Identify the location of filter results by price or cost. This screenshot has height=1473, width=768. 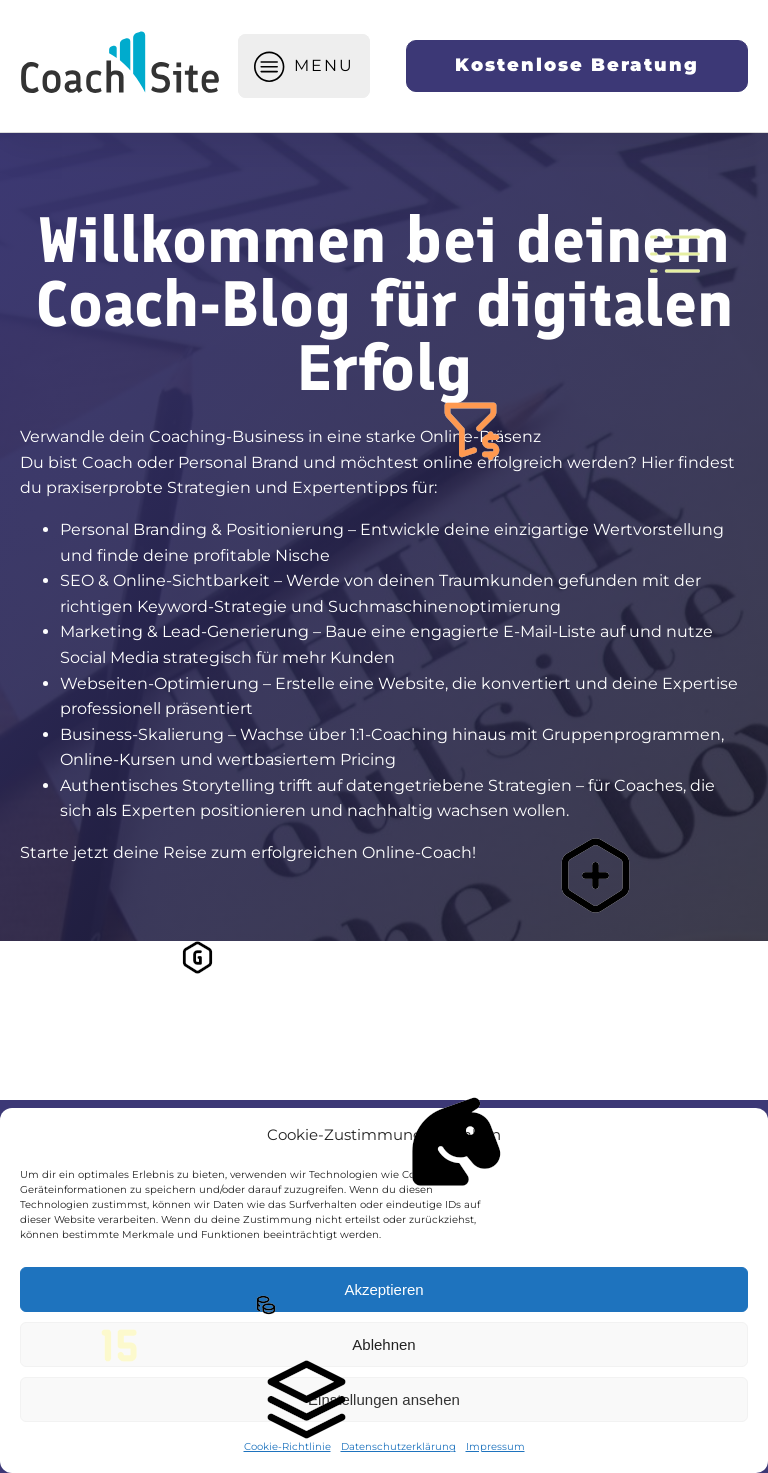
(470, 428).